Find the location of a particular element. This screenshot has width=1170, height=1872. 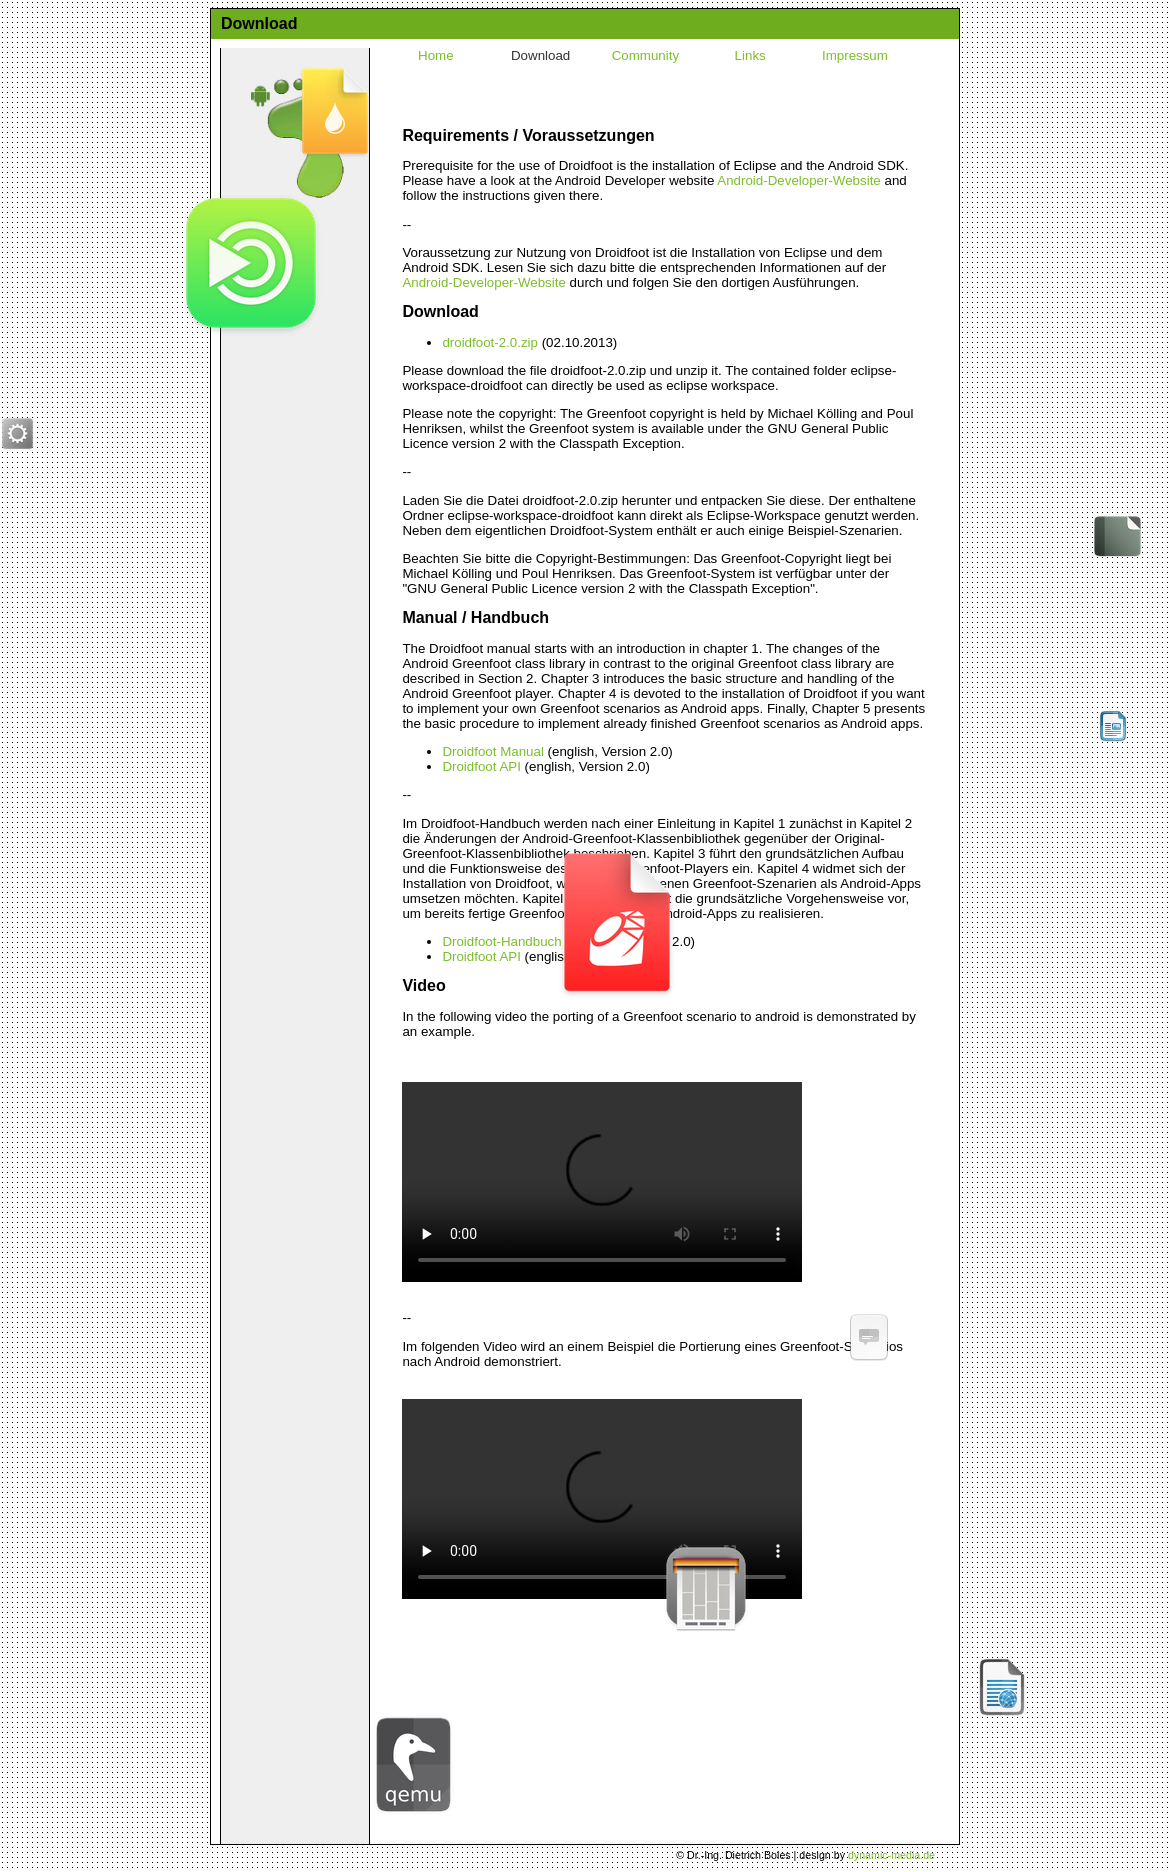

open the mate desktop environment app is located at coordinates (251, 263).